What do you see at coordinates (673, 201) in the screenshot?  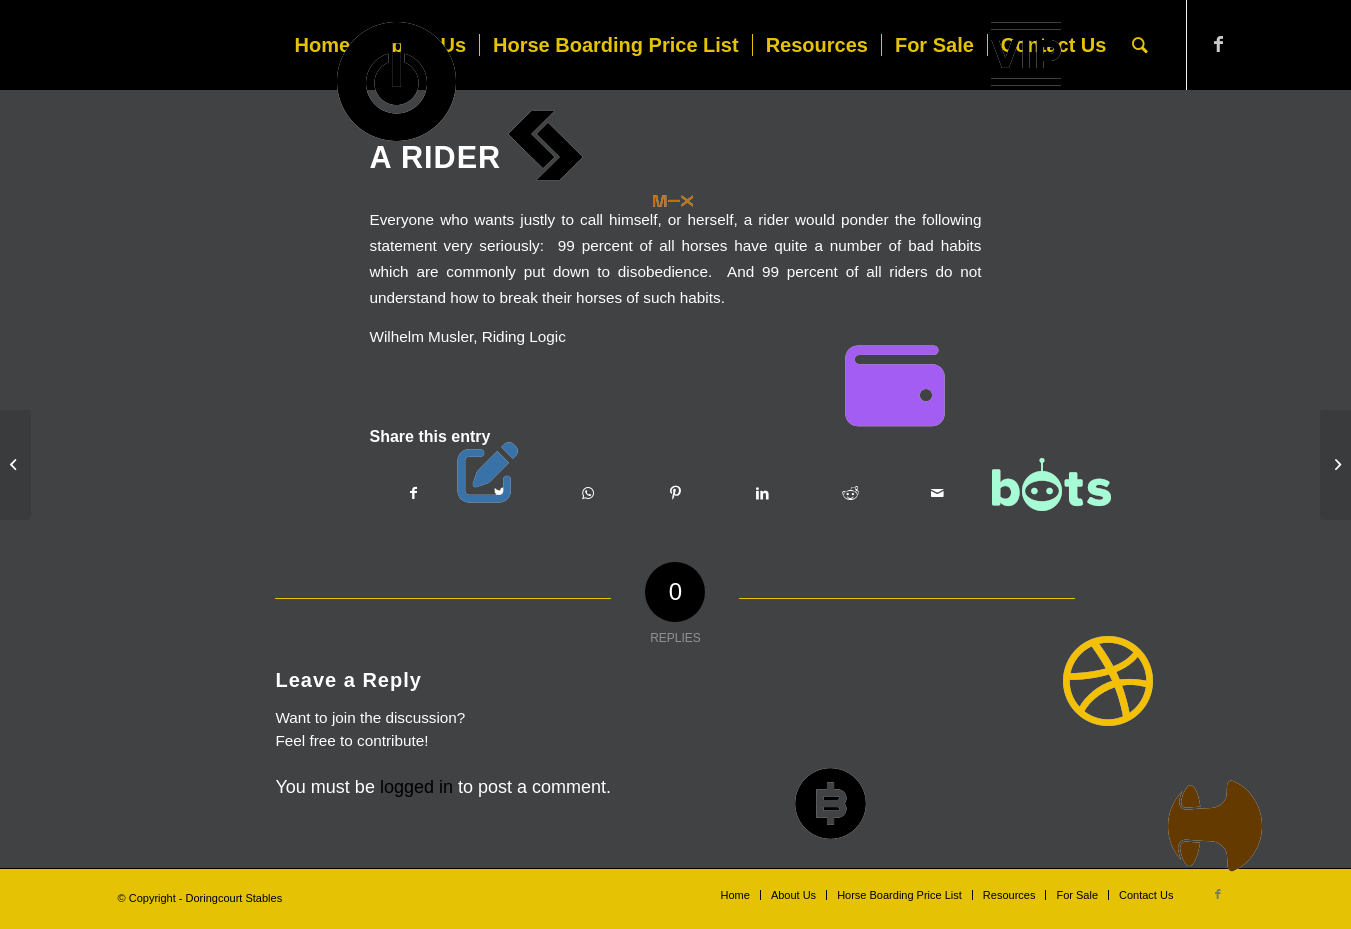 I see `open mixcloud app or website` at bounding box center [673, 201].